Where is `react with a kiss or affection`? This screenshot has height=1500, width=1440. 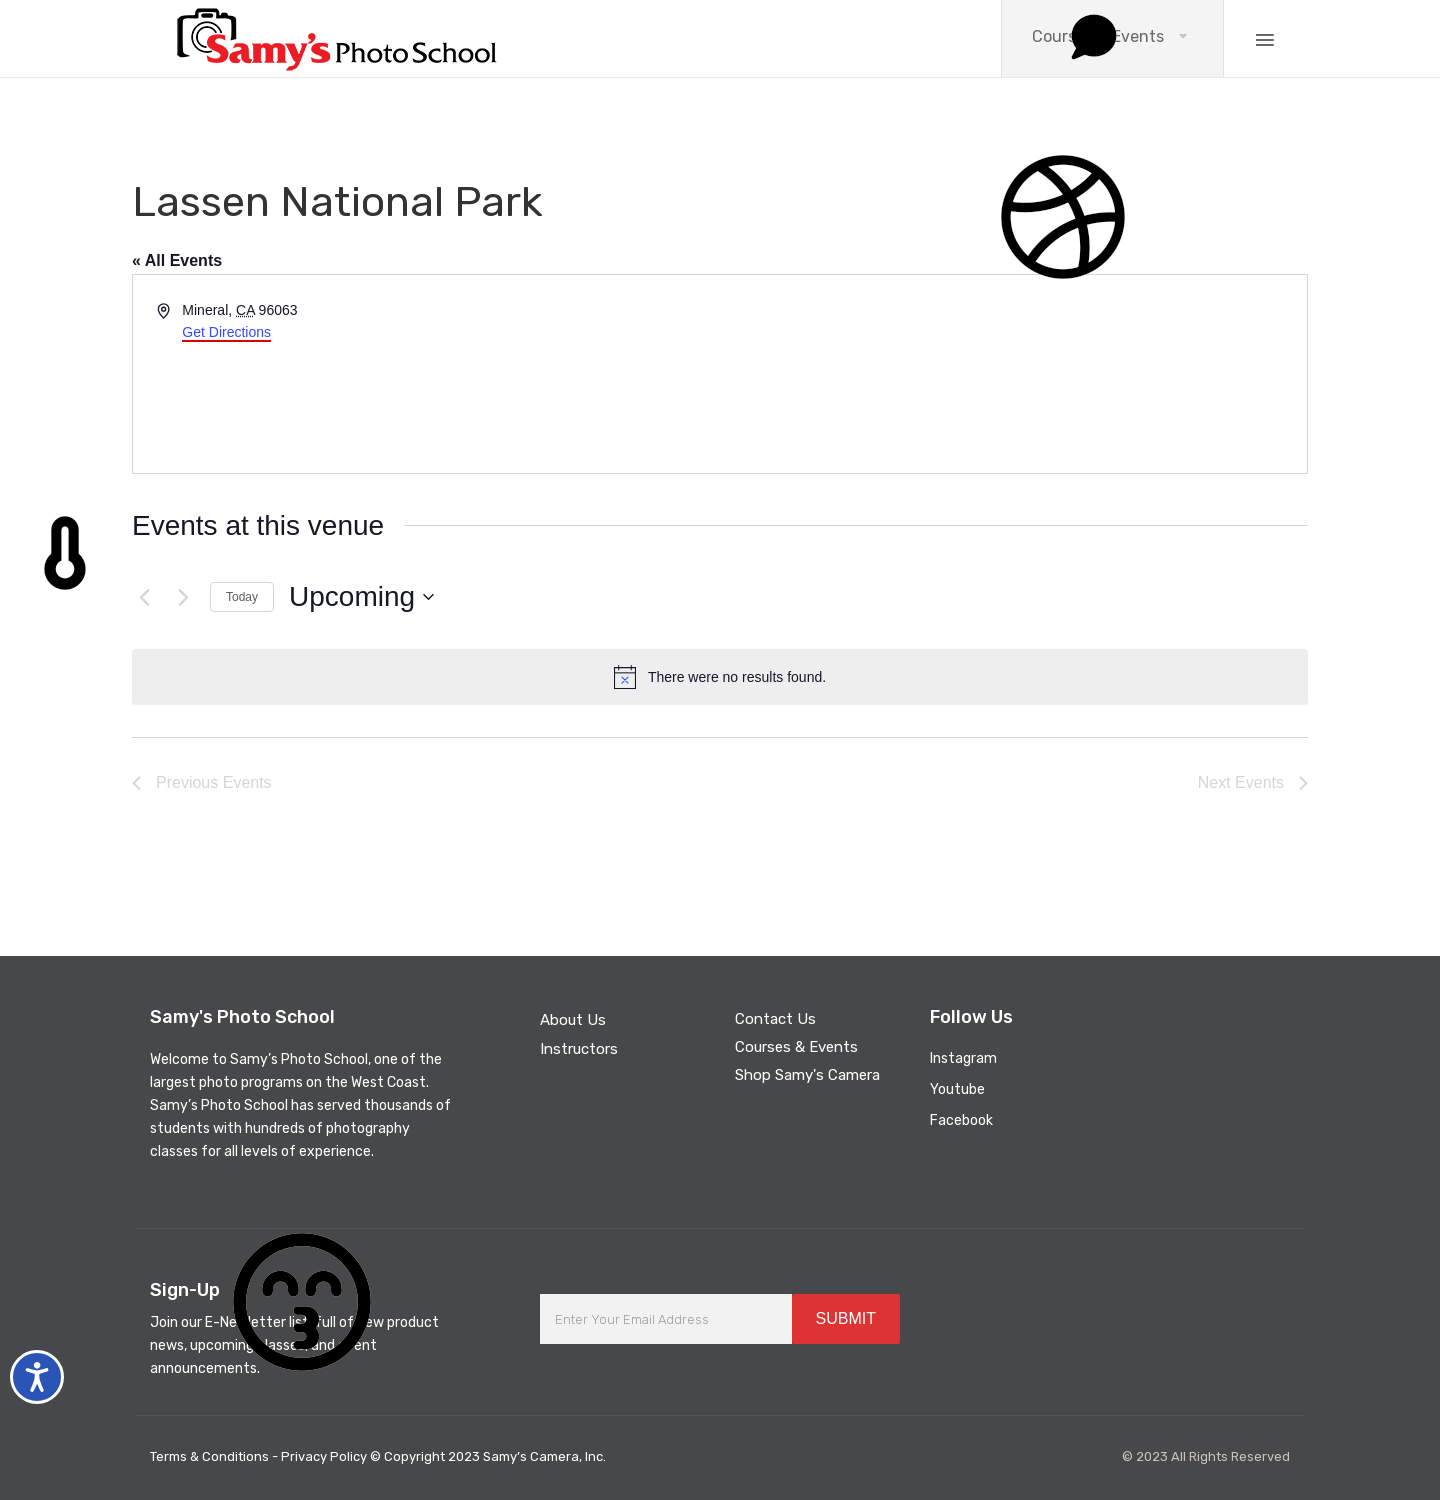
react with a kiss or affection is located at coordinates (302, 1302).